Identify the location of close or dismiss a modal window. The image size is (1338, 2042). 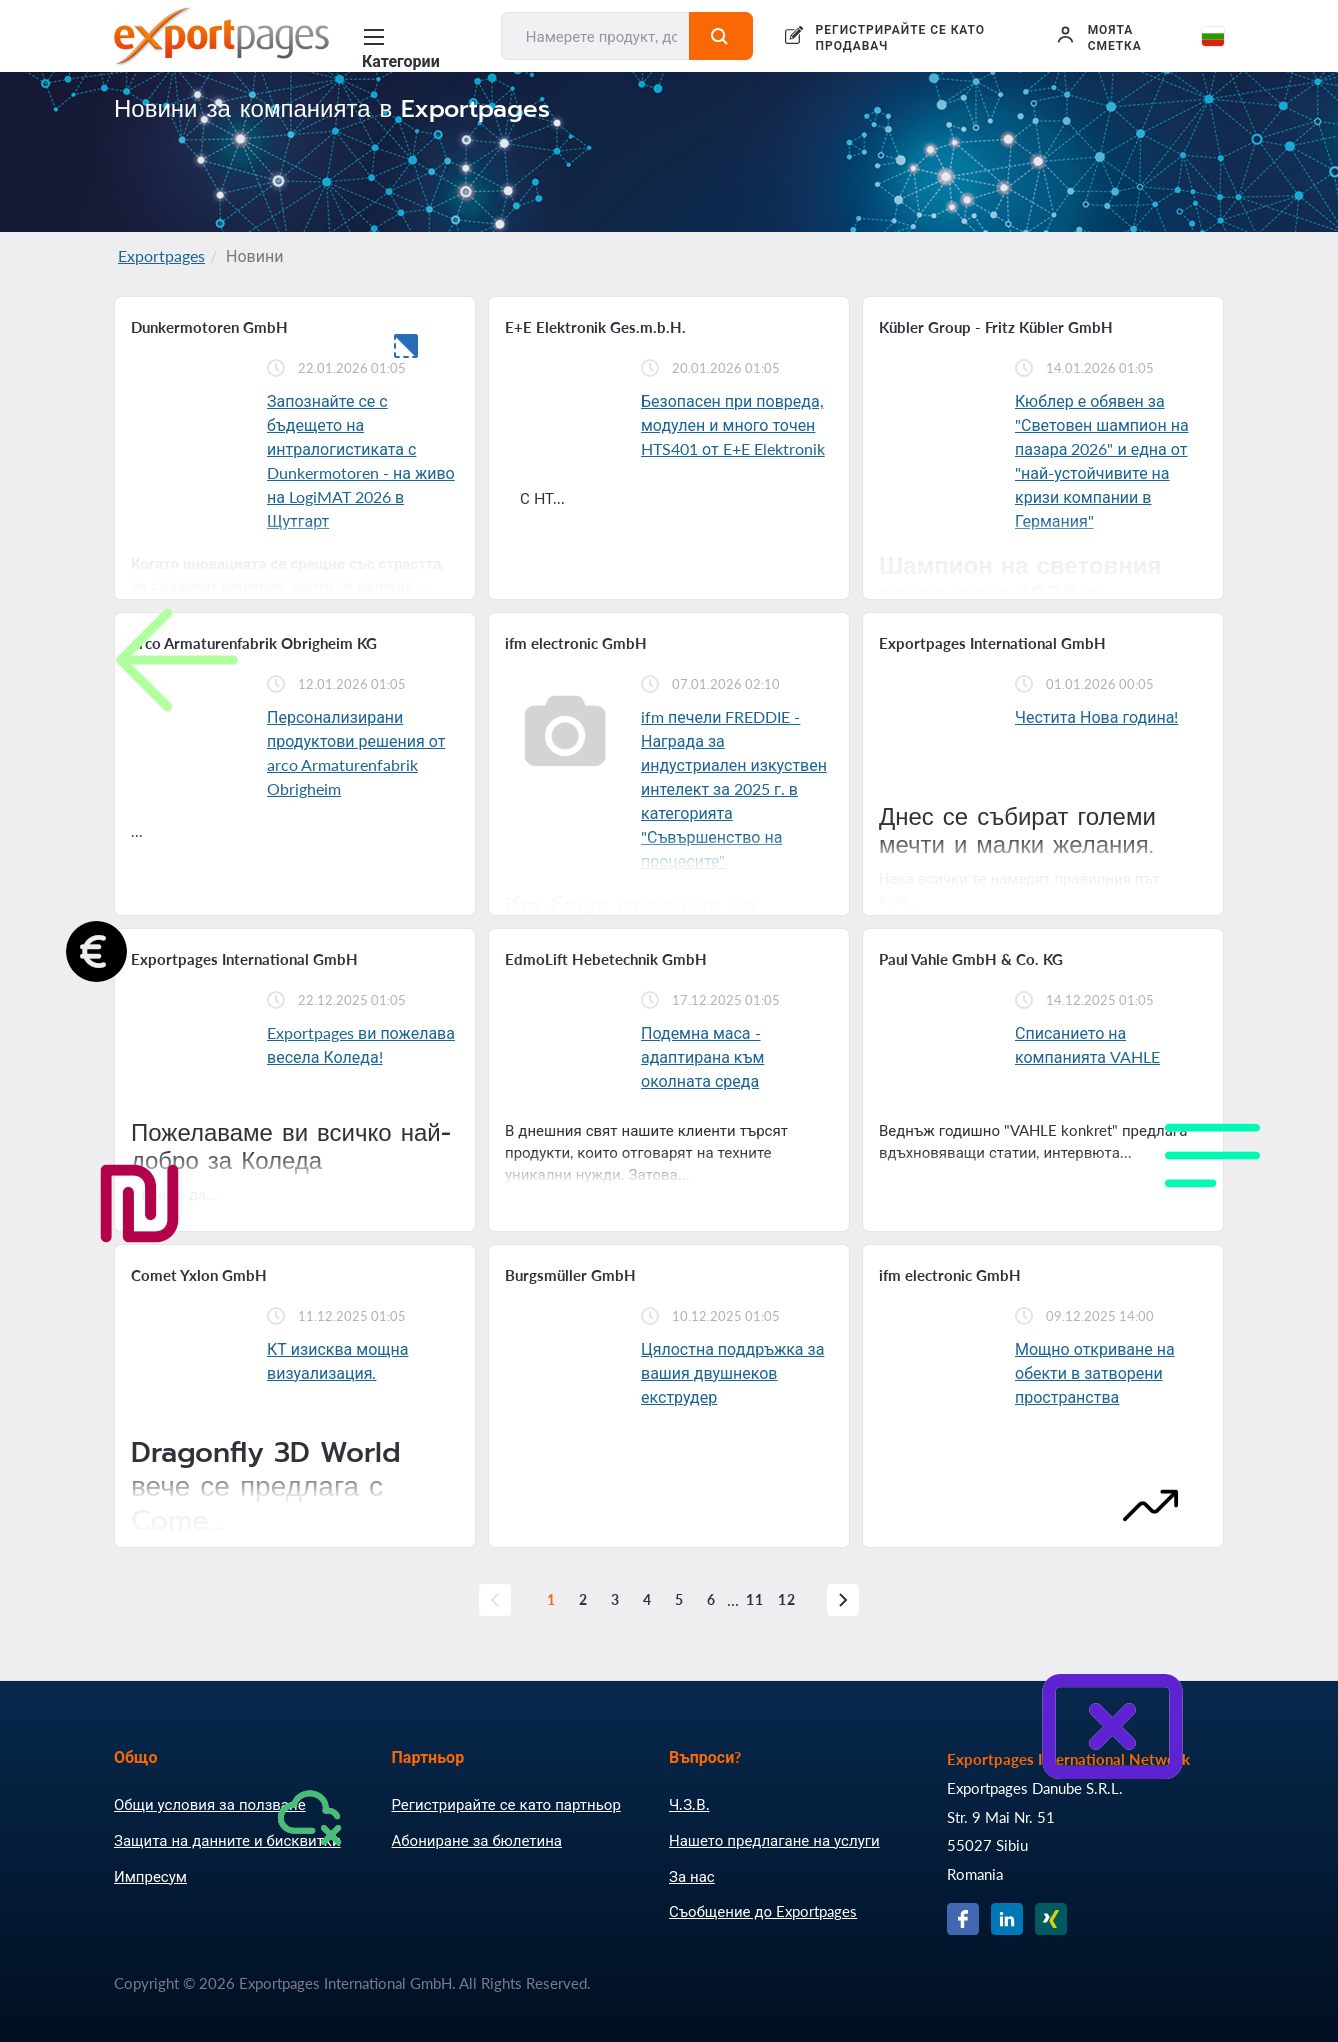
(1112, 1726).